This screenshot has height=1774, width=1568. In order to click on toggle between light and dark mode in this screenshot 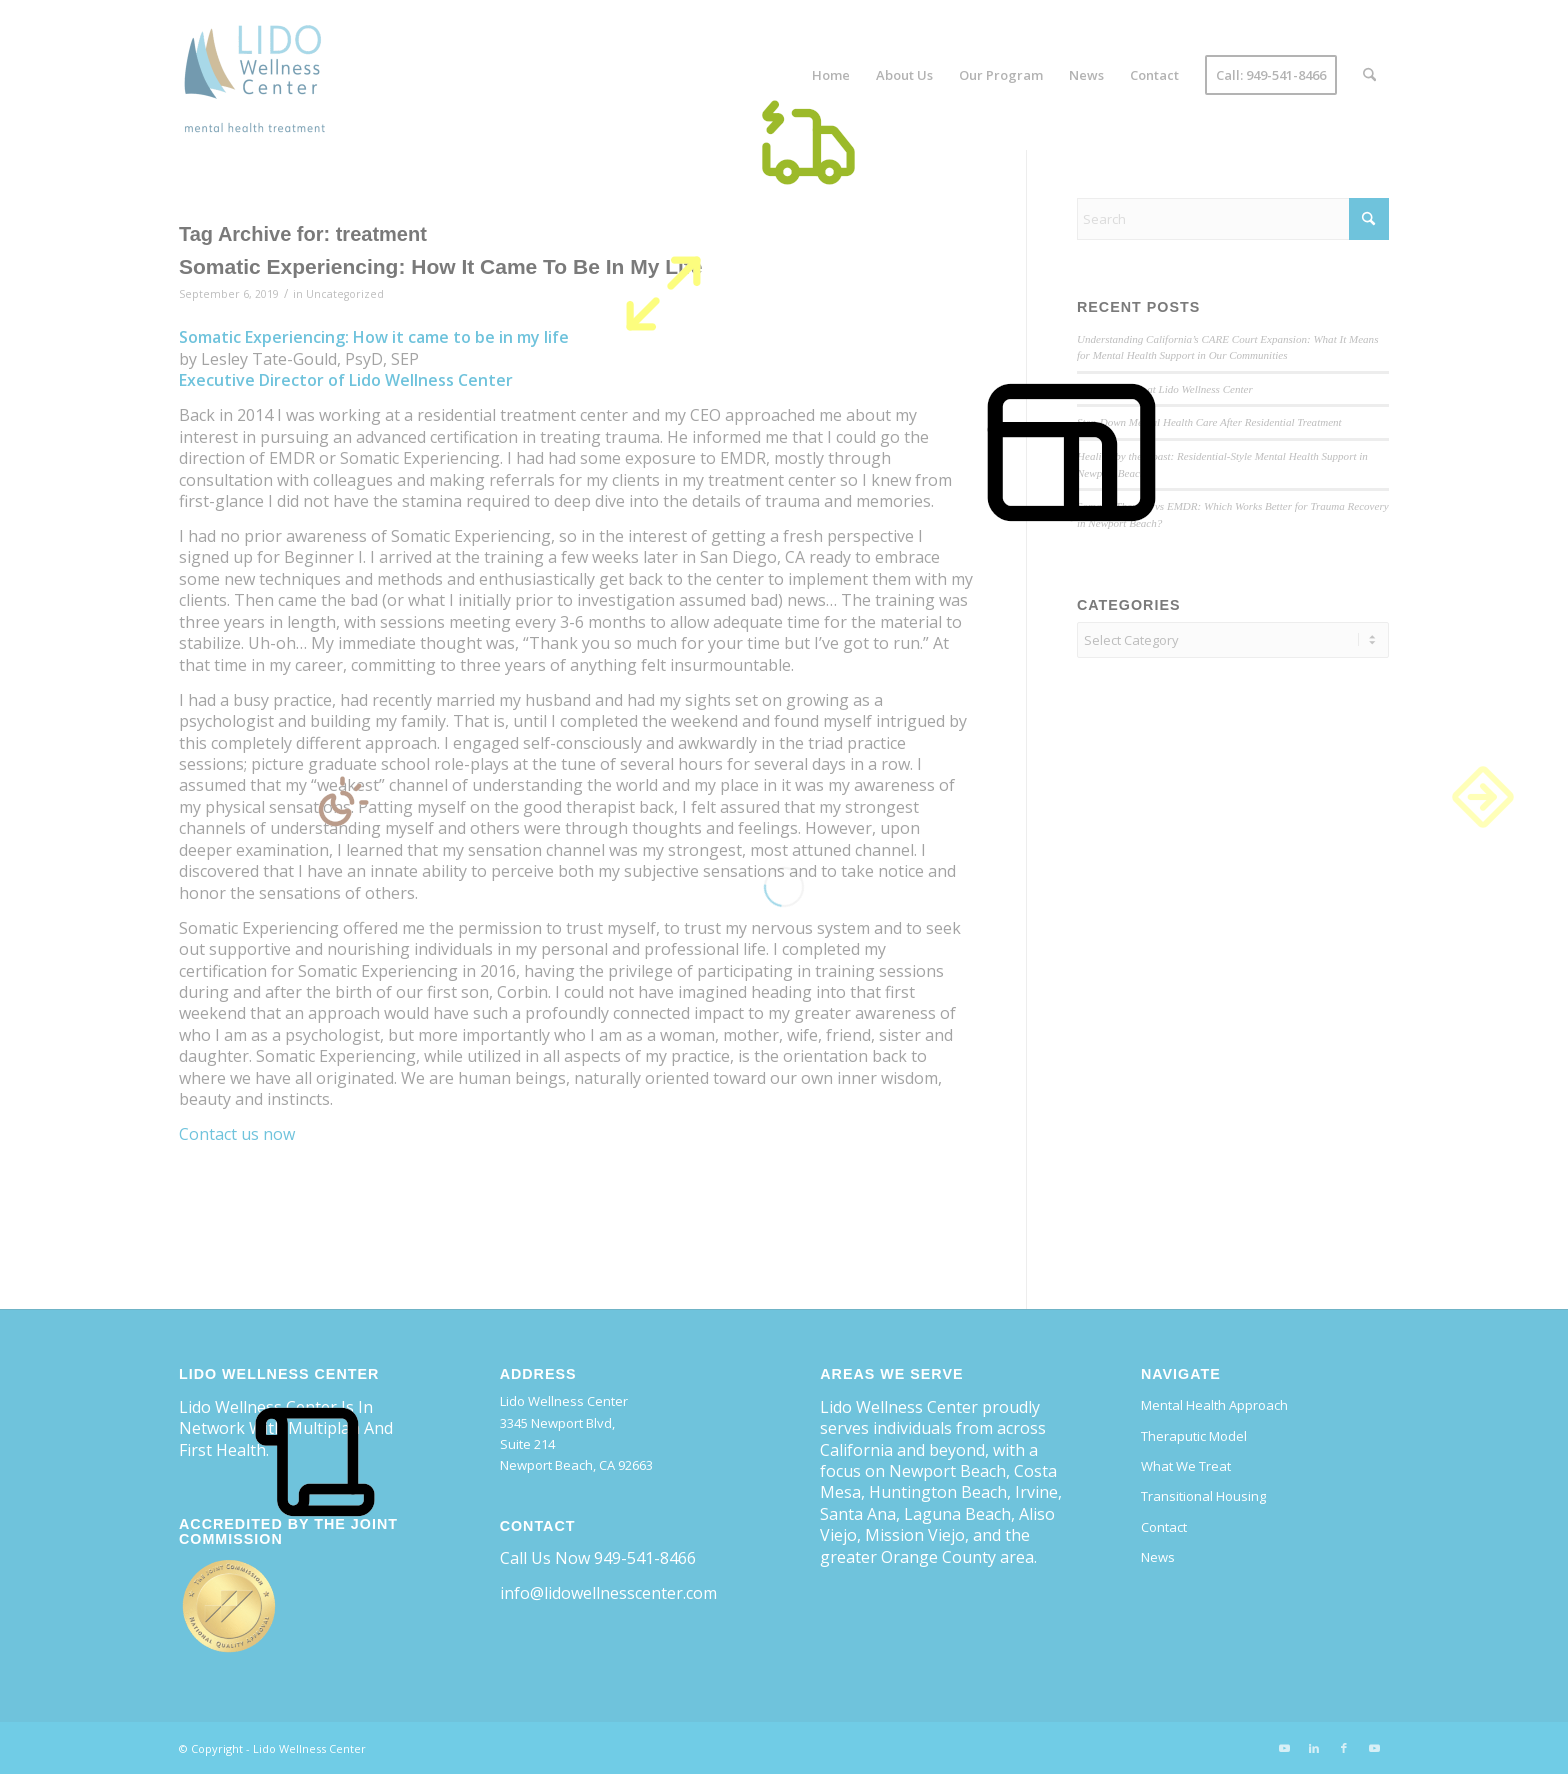, I will do `click(342, 802)`.